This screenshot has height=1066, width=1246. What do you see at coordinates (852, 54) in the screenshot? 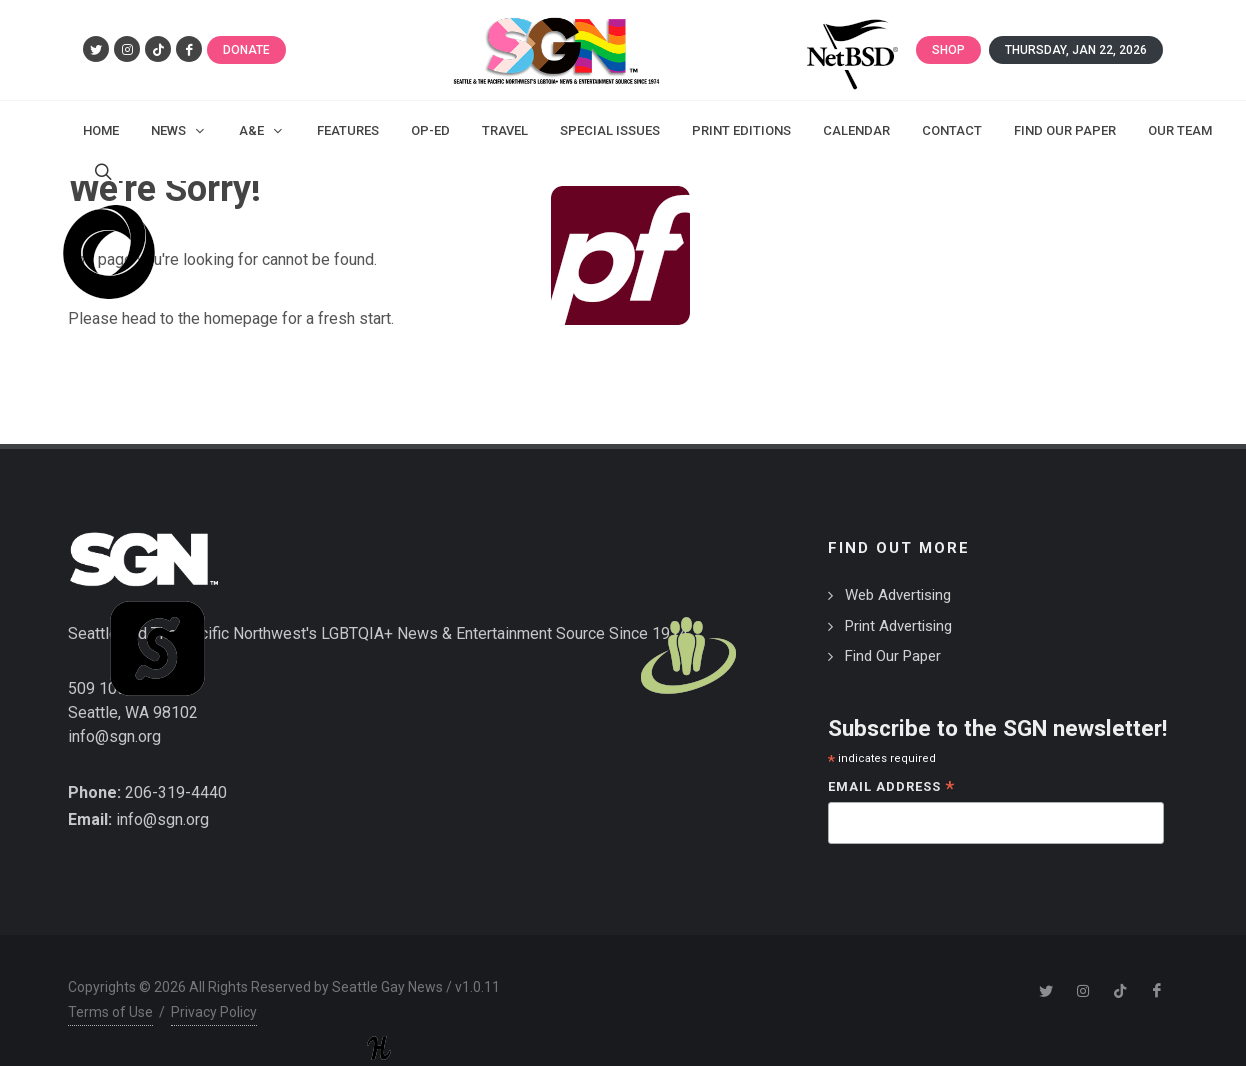
I see `NetBSD operating system logo` at bounding box center [852, 54].